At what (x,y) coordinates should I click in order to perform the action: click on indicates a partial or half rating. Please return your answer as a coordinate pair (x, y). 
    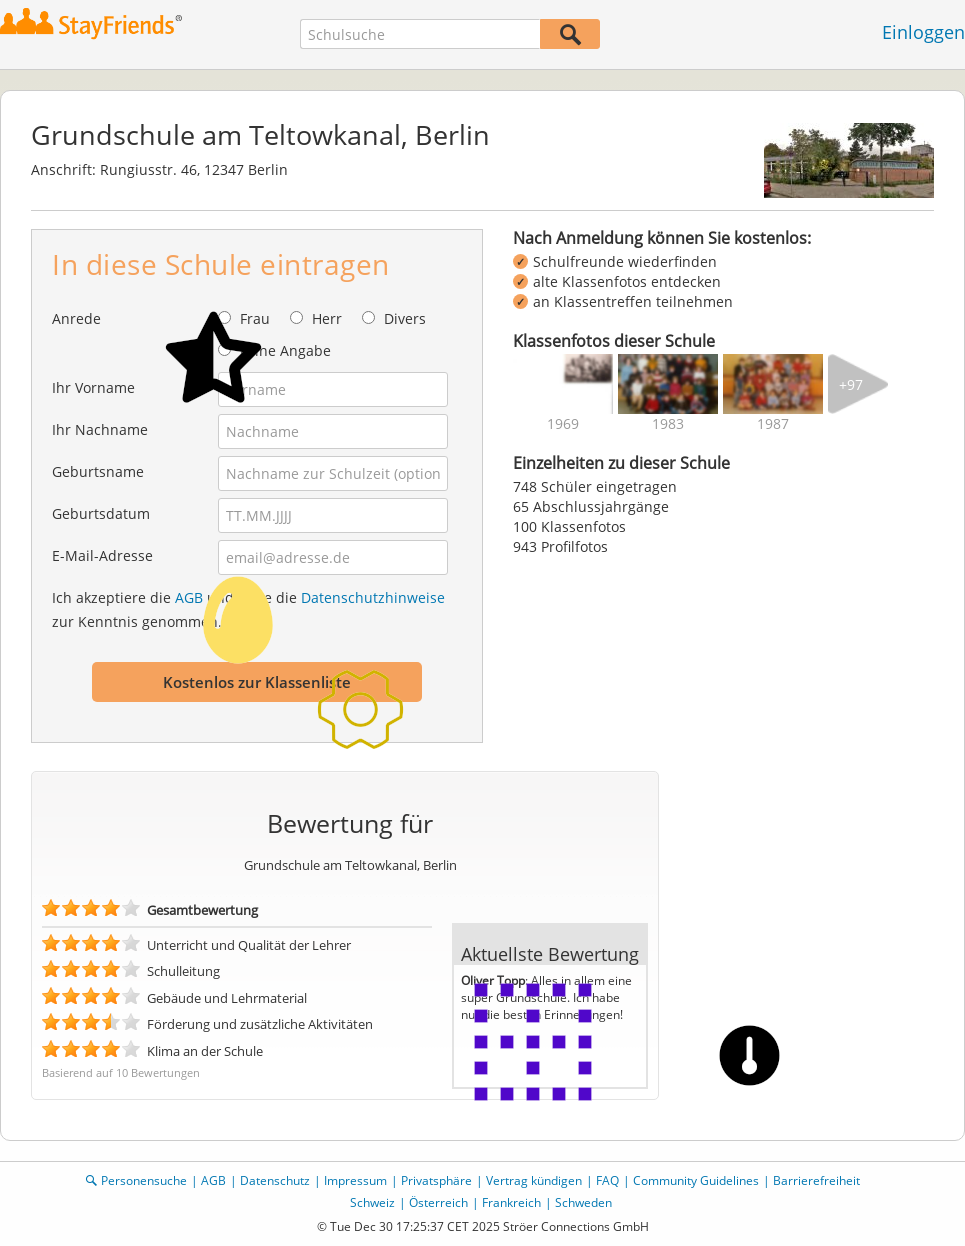
    Looking at the image, I should click on (213, 361).